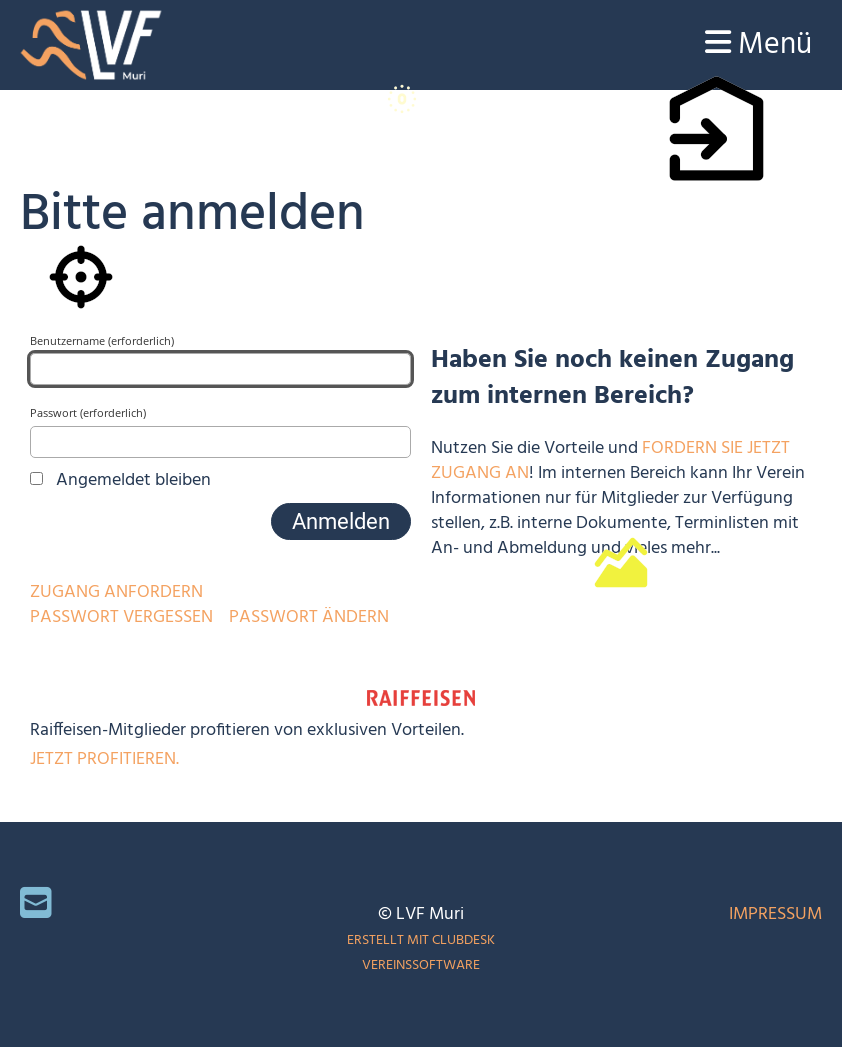 Image resolution: width=842 pixels, height=1047 pixels. Describe the element at coordinates (81, 277) in the screenshot. I see `center map on current location` at that location.